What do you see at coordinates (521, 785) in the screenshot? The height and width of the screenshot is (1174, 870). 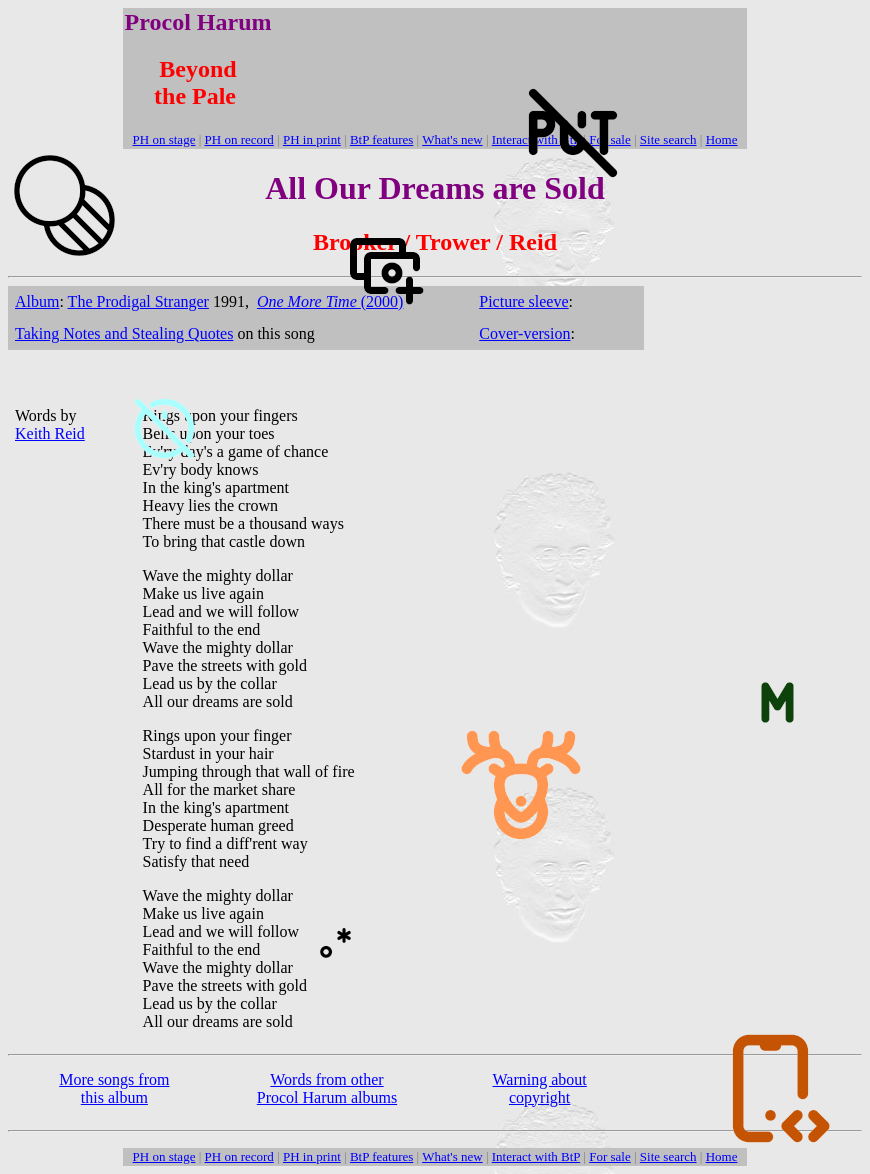 I see `wildlife or nature category` at bounding box center [521, 785].